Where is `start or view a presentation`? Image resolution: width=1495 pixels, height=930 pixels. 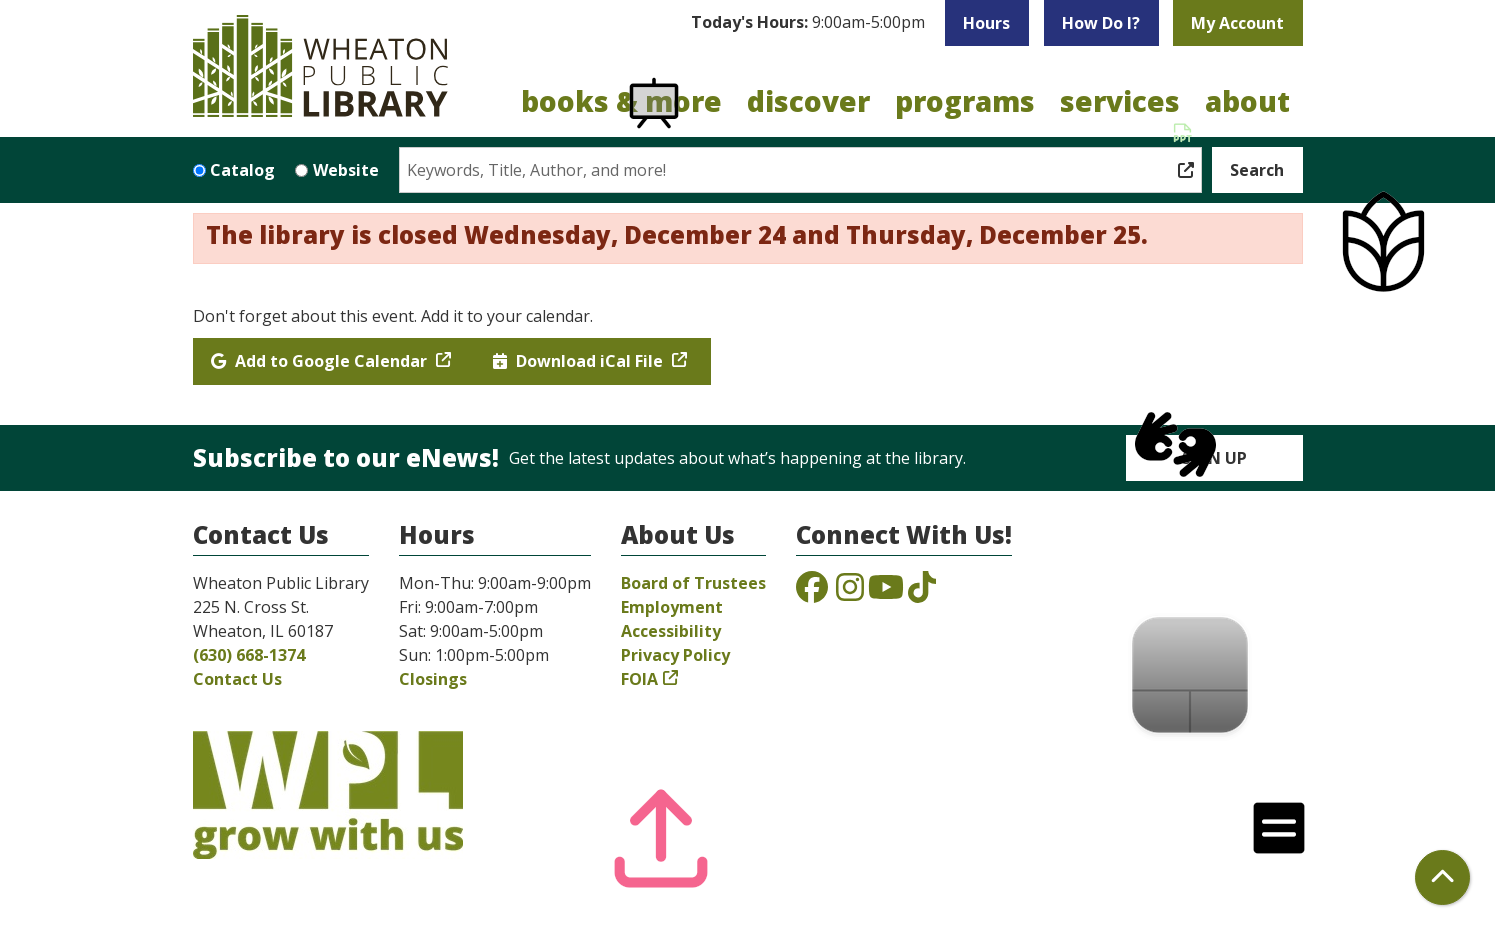 start or view a presentation is located at coordinates (654, 104).